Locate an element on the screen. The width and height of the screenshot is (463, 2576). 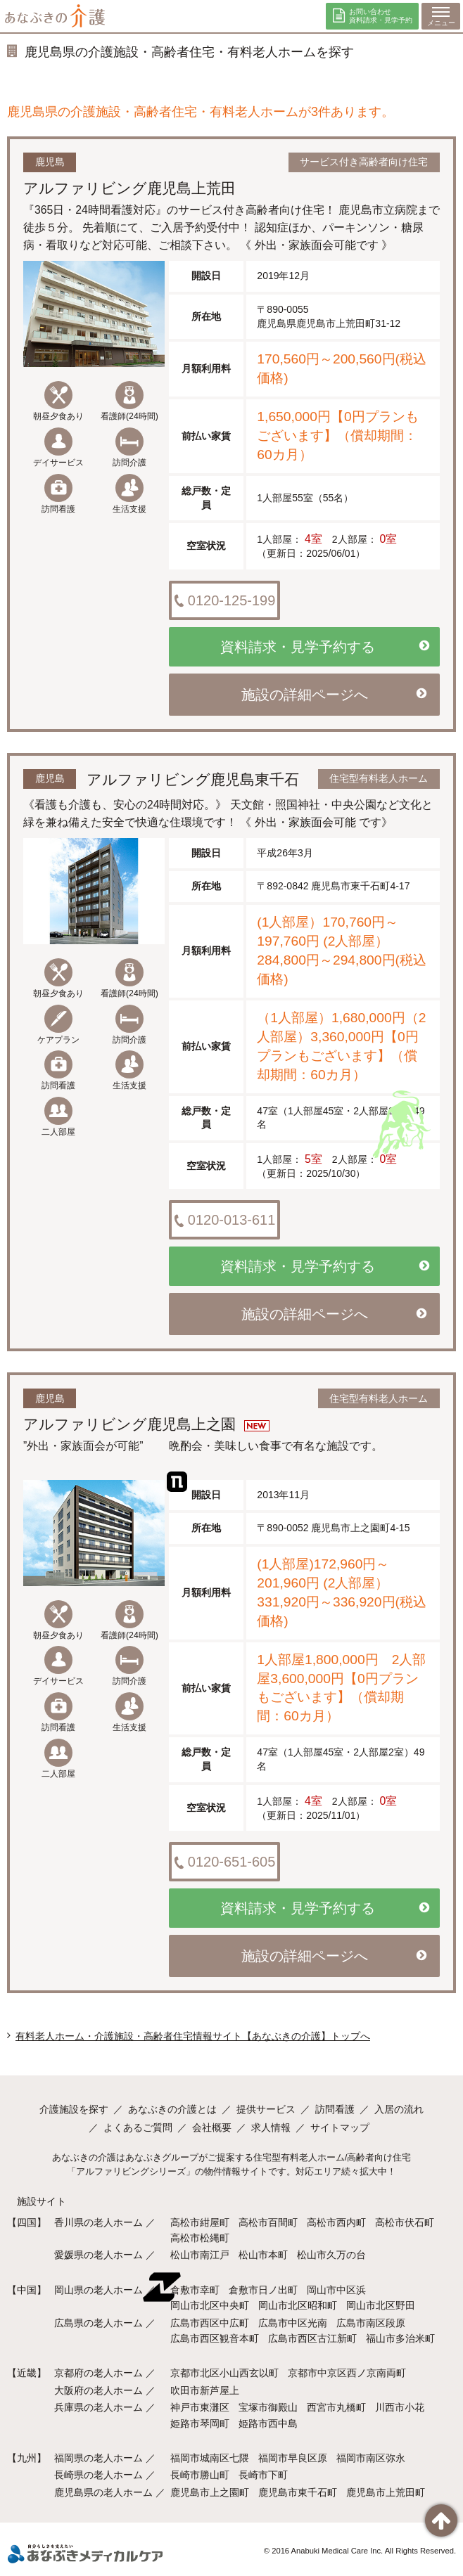
netcup web hosting service logo is located at coordinates (177, 1481).